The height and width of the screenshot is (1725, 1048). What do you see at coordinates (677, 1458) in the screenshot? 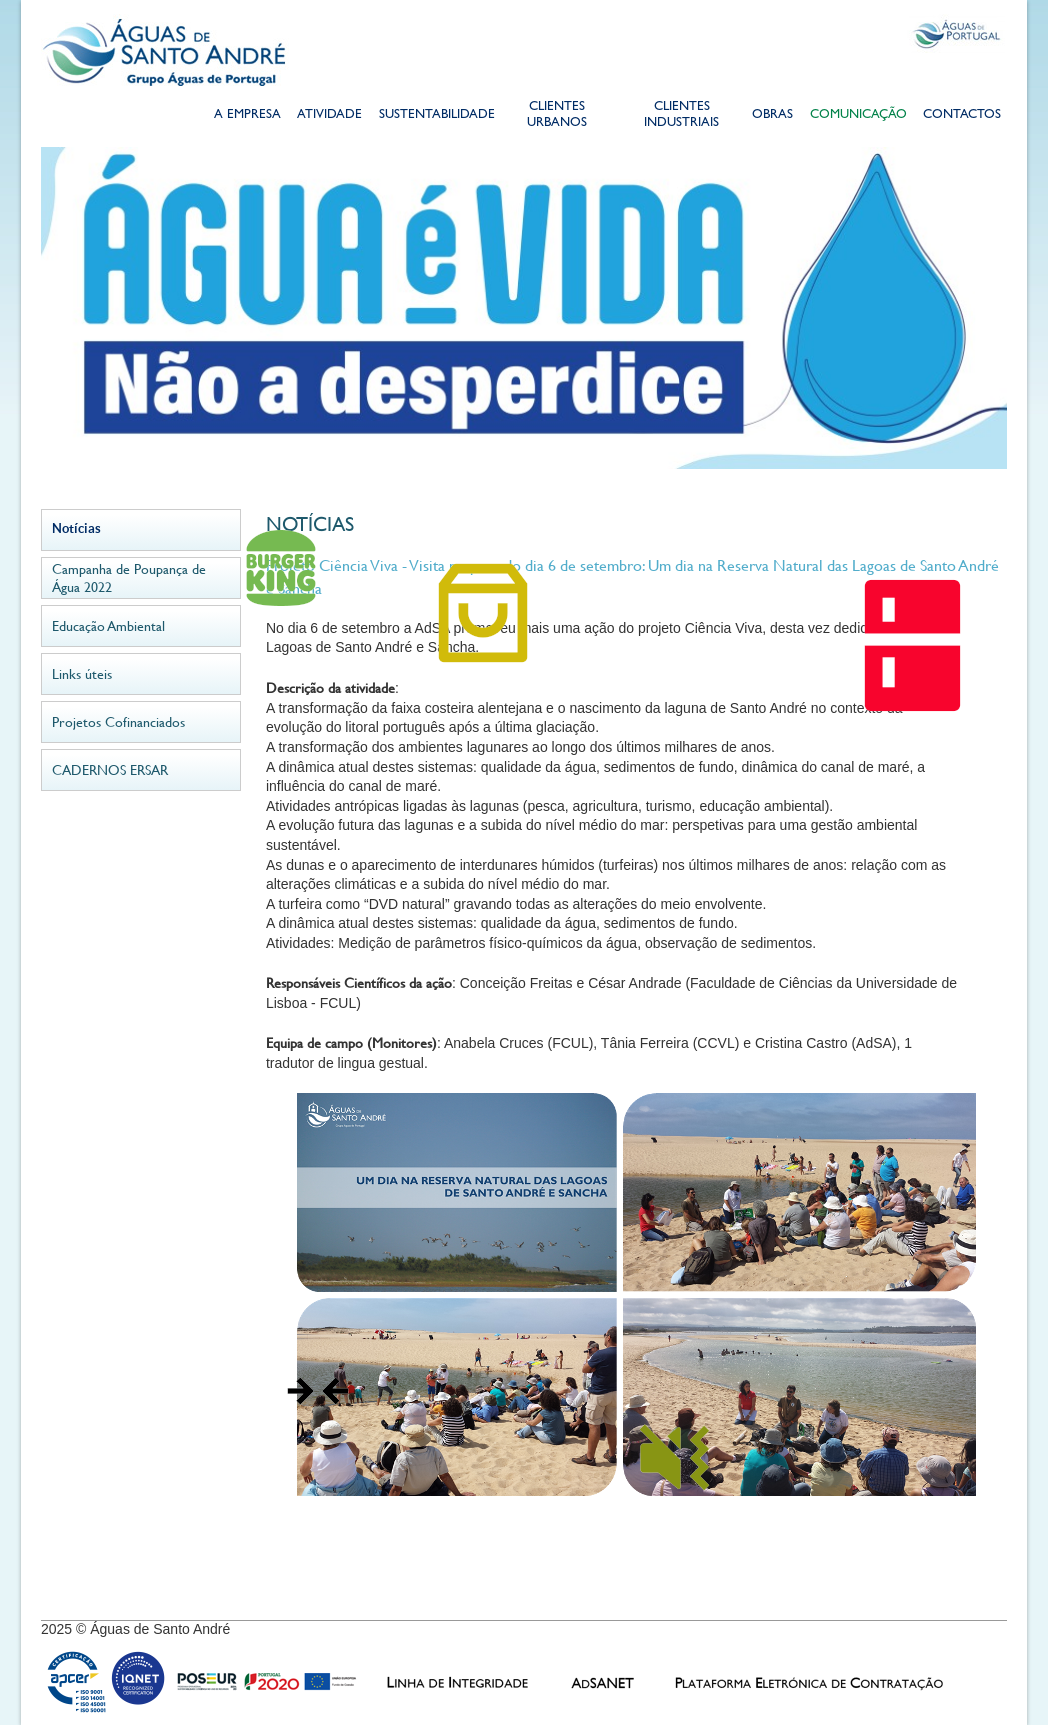
I see `mute sound and enable vibrate mode` at bounding box center [677, 1458].